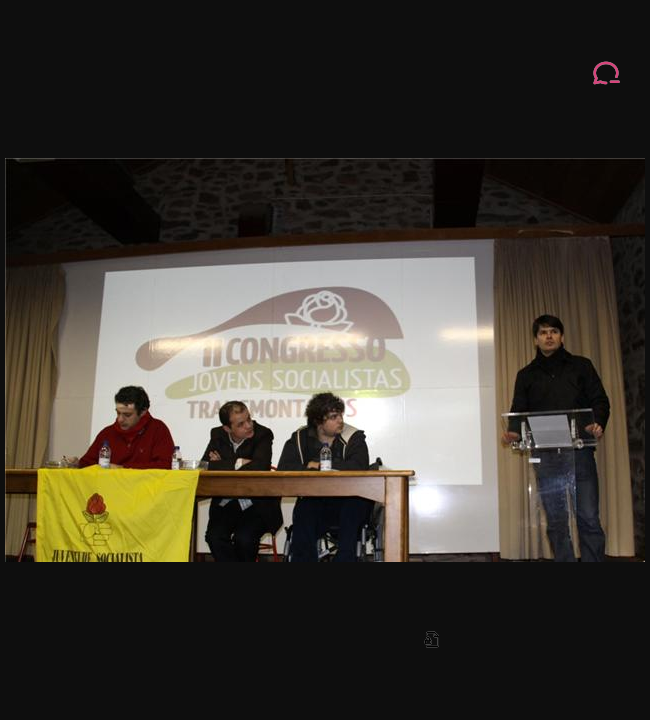 This screenshot has height=720, width=650. I want to click on remove a message or conversation, so click(606, 73).